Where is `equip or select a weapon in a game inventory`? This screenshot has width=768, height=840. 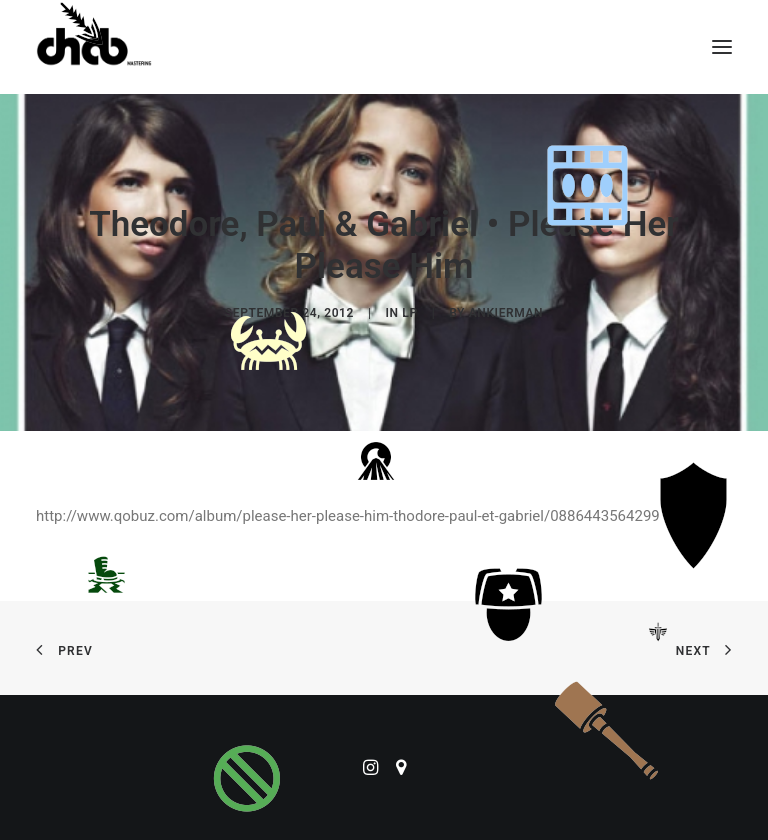 equip or select a weapon in a game inventory is located at coordinates (658, 632).